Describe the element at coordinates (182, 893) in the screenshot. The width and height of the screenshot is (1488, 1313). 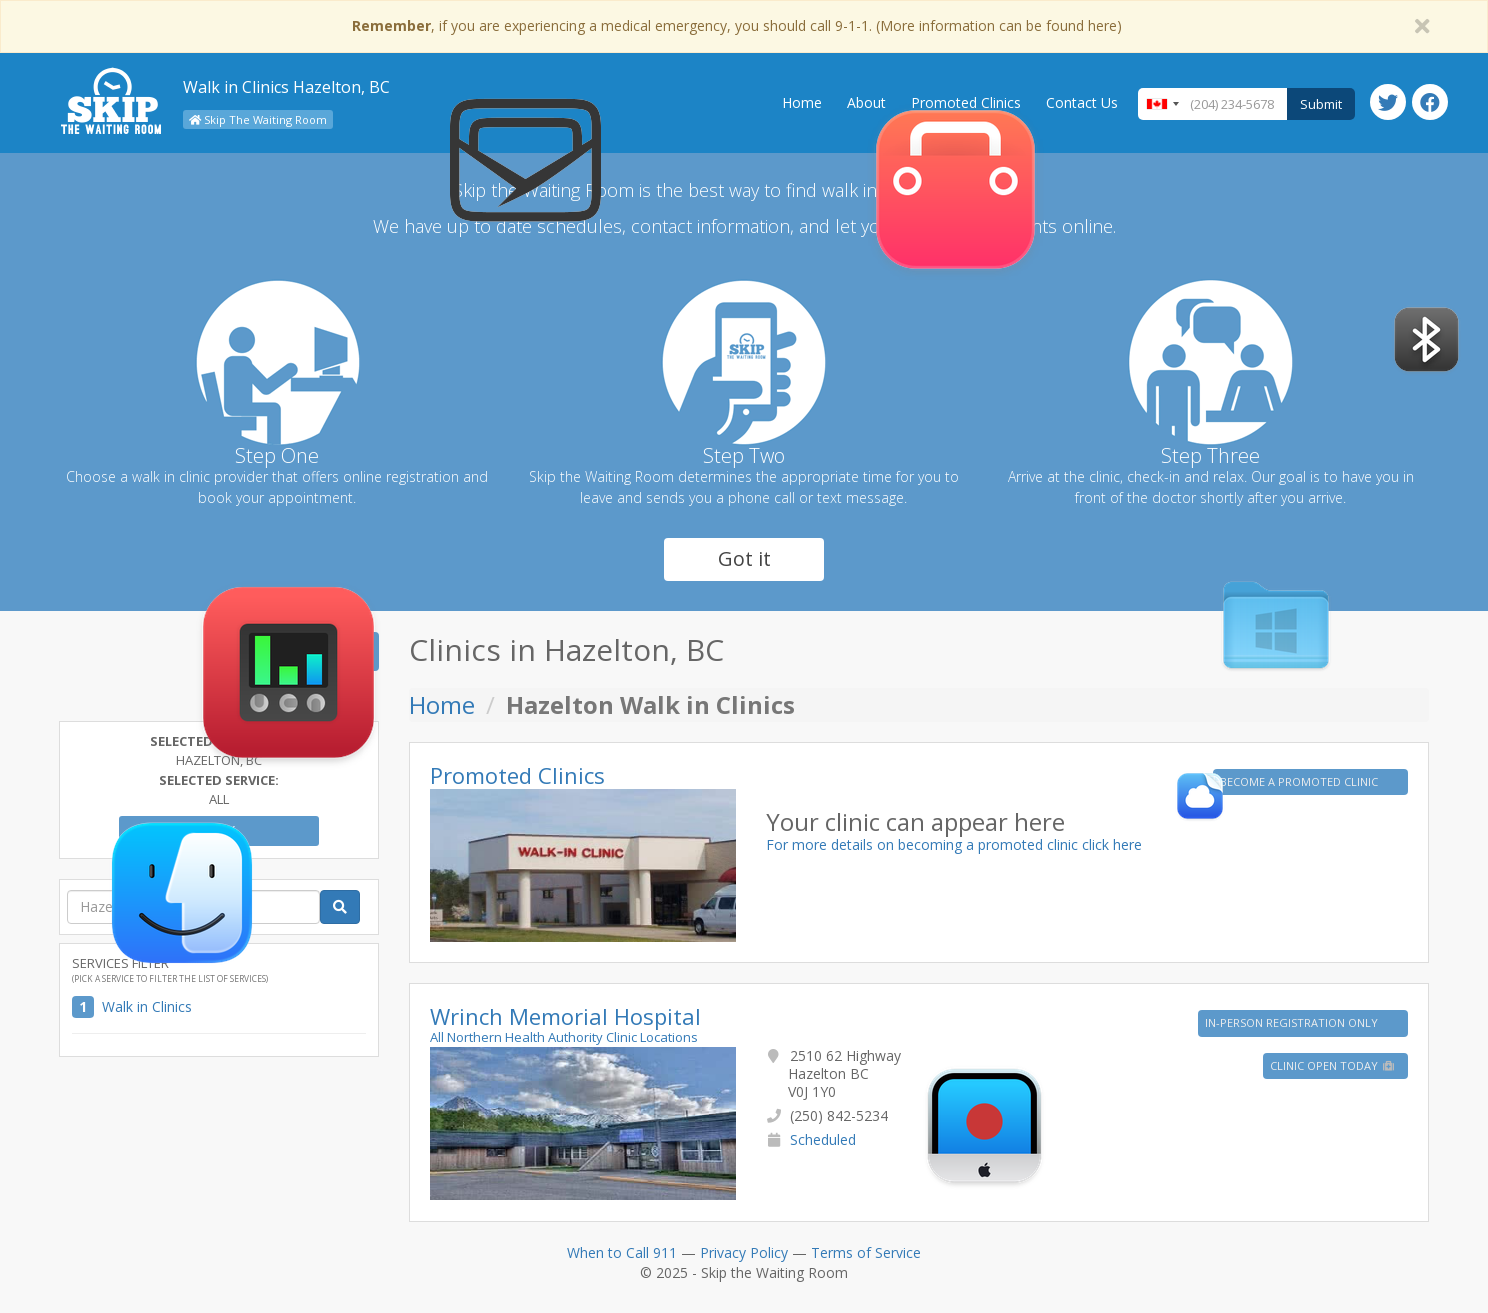
I see `open Finder to browse files and folders` at that location.